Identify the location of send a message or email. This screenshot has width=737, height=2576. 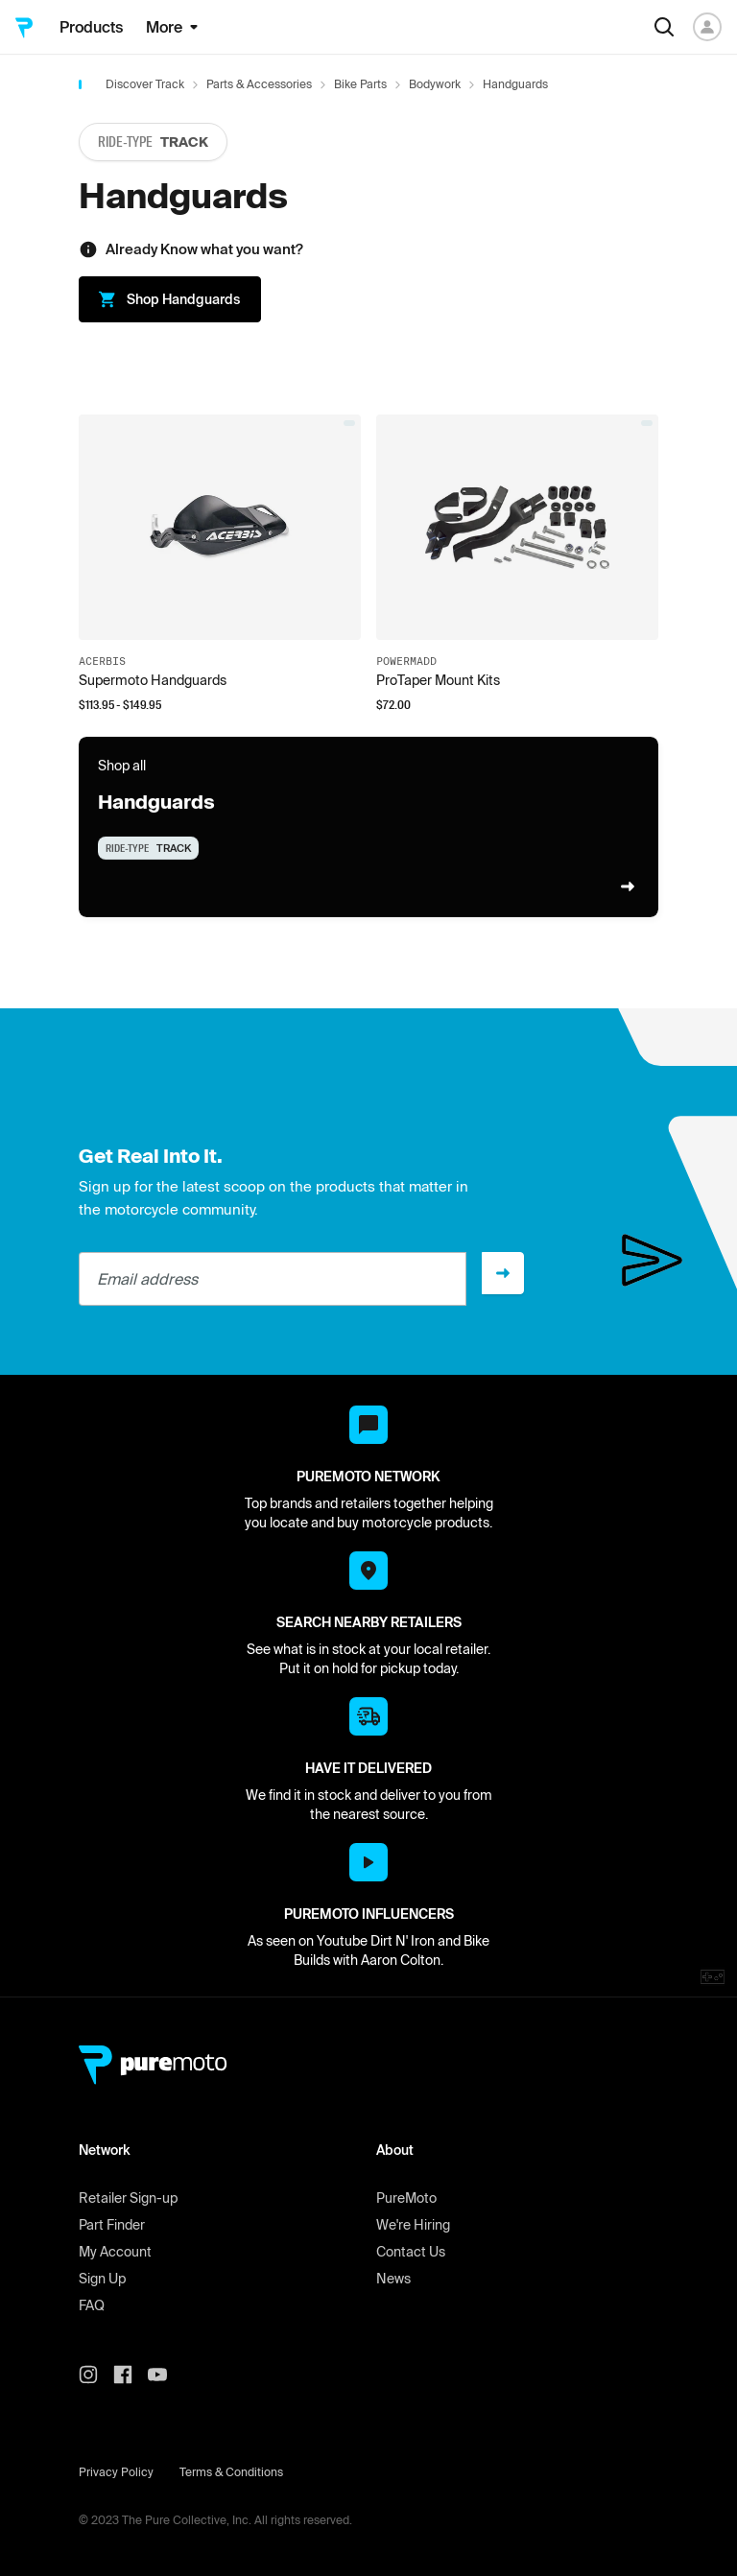
(652, 1260).